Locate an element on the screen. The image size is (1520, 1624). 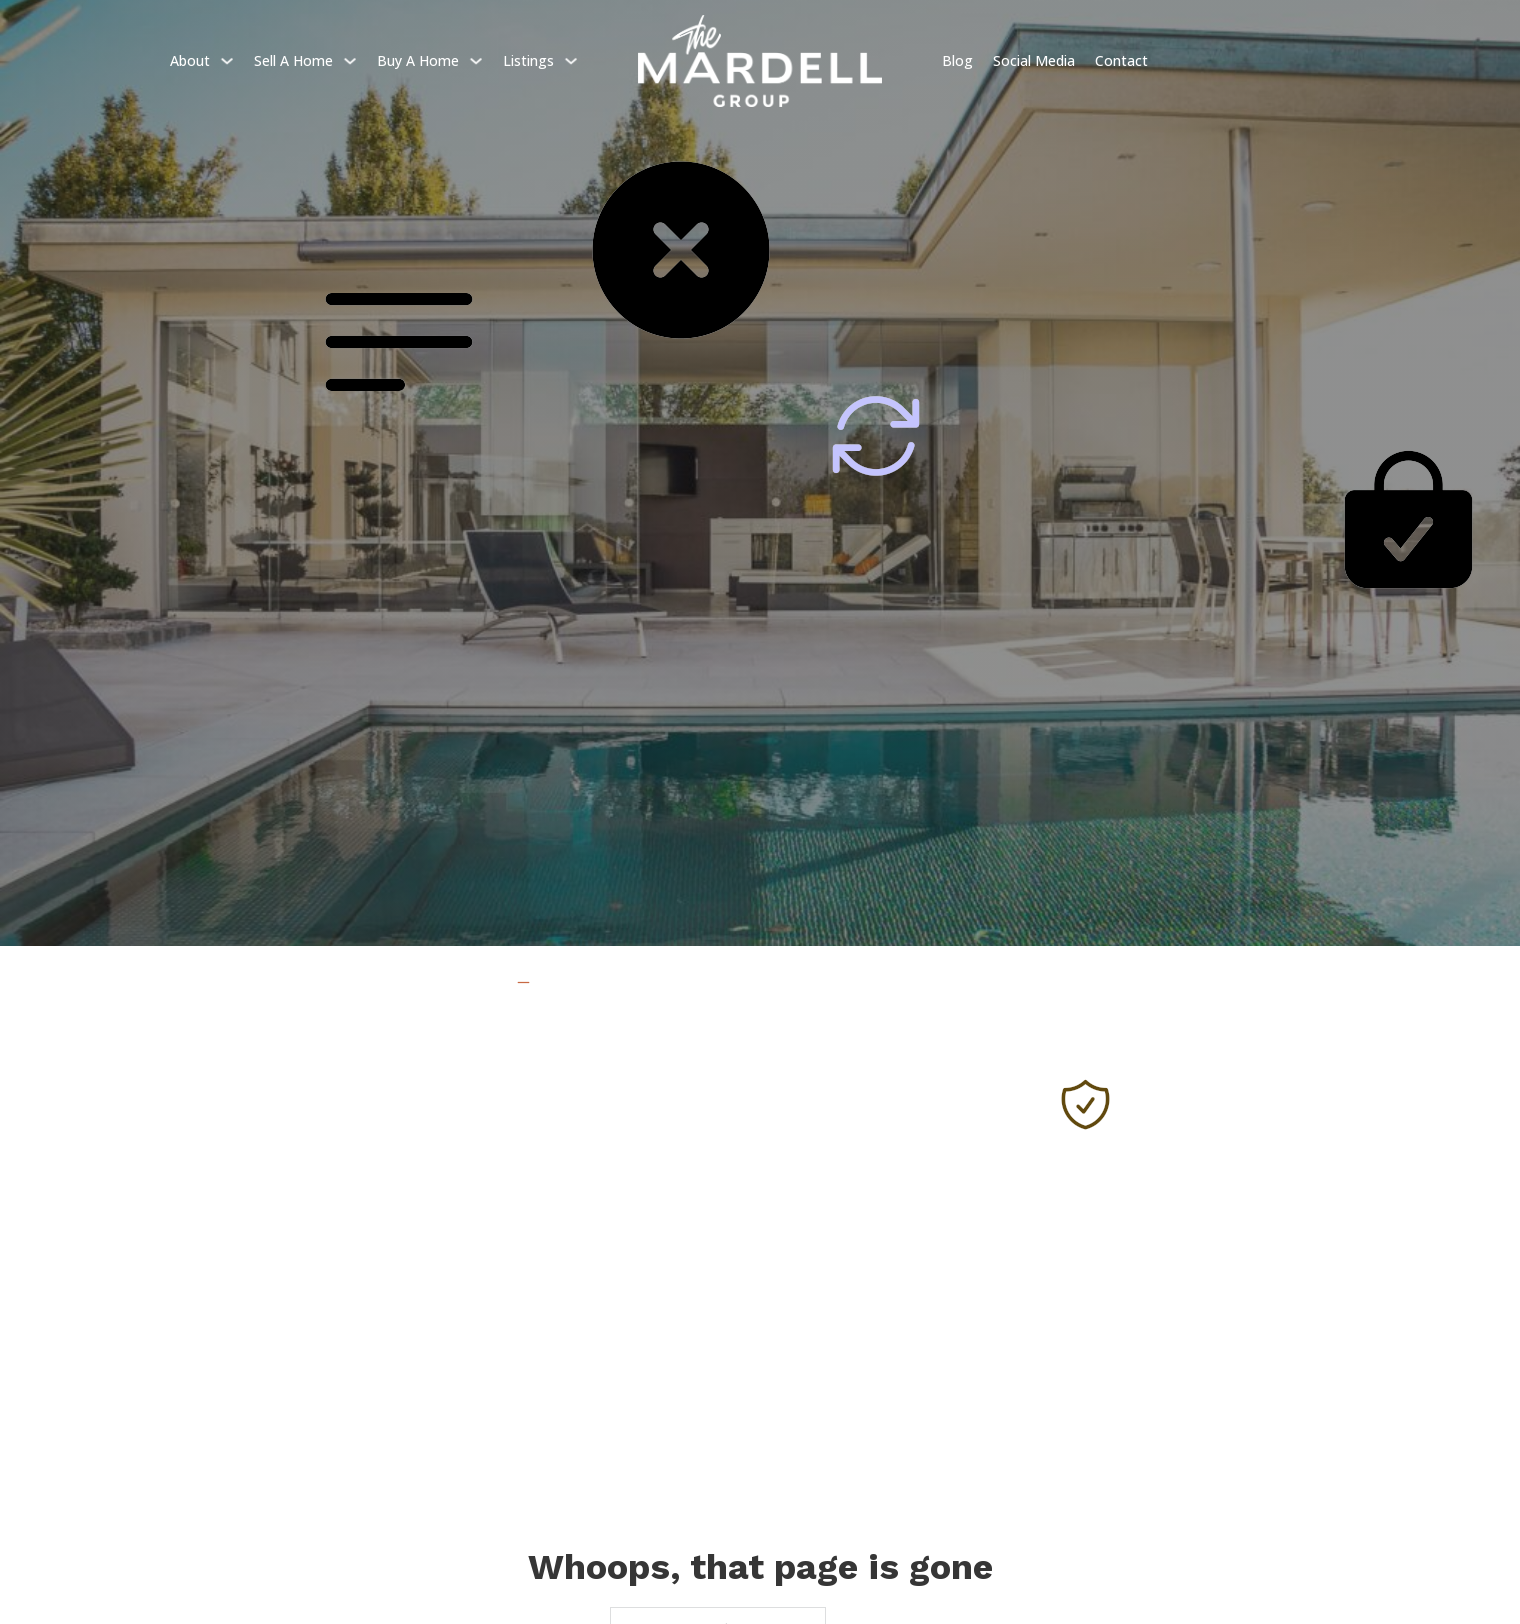
purchase completed successfully is located at coordinates (1408, 519).